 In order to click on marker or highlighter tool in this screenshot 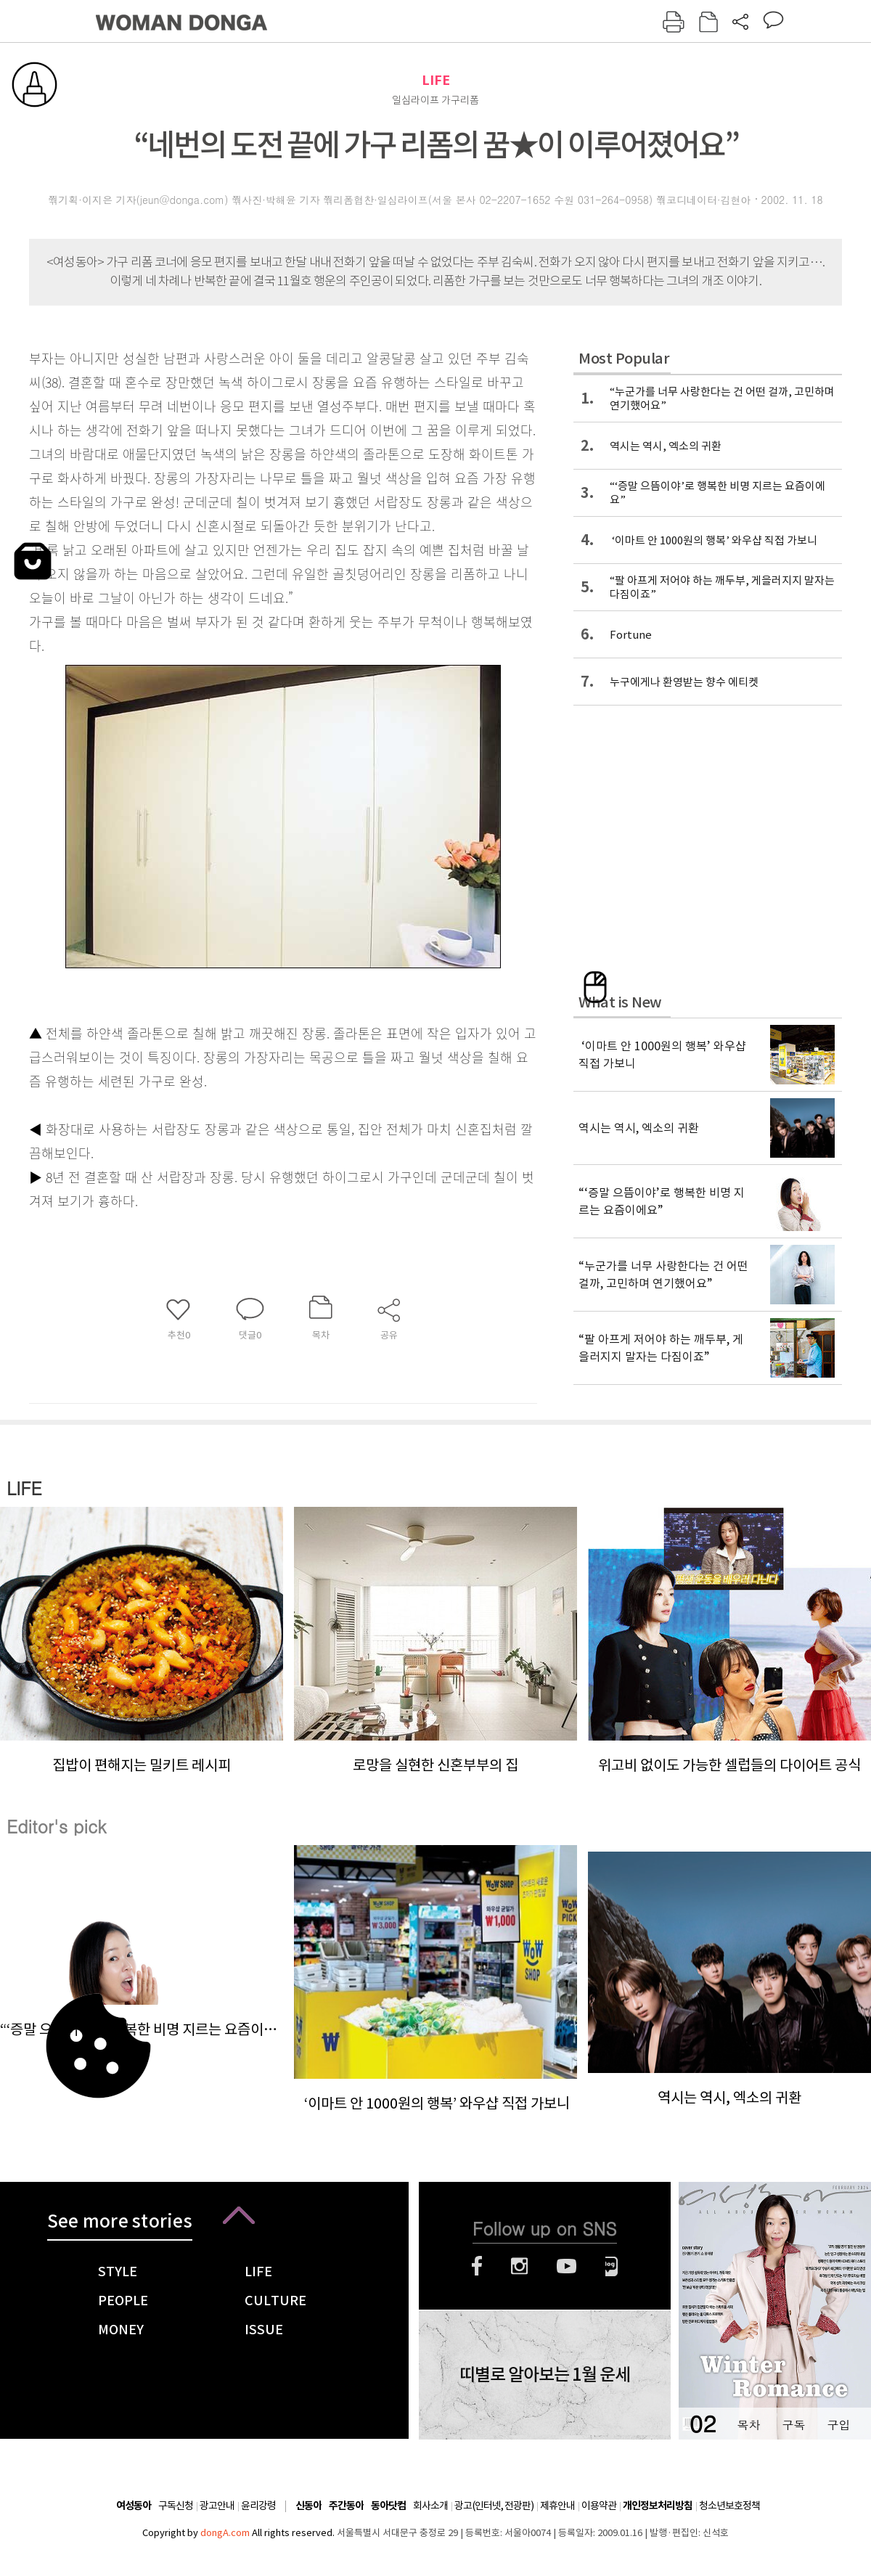, I will do `click(34, 84)`.